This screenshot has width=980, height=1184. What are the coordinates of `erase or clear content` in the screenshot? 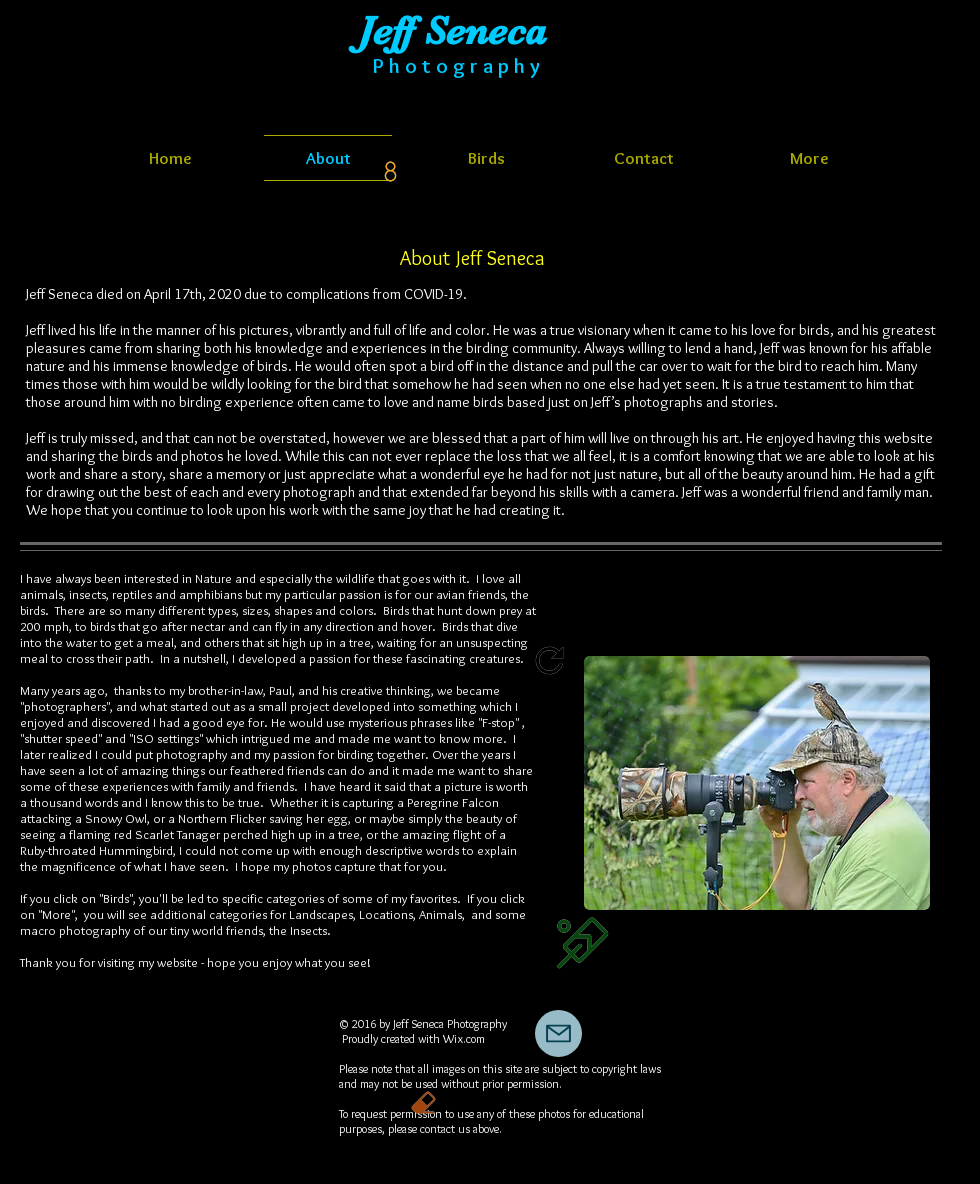 It's located at (423, 1102).